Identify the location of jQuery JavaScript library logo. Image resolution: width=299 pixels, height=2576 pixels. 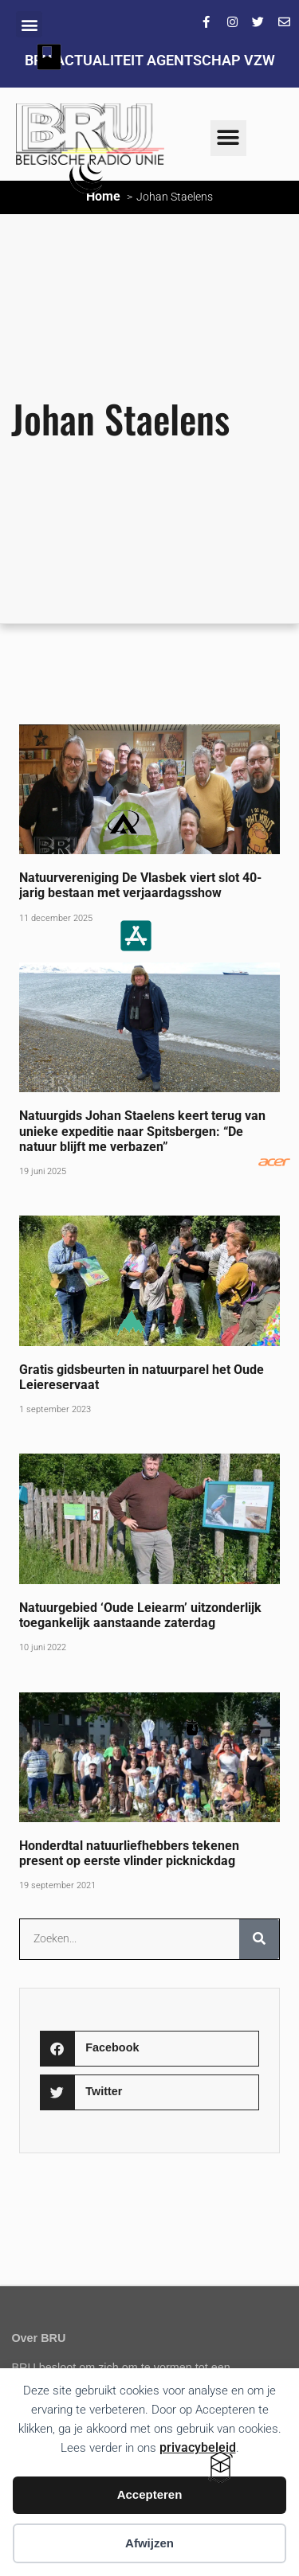
(86, 178).